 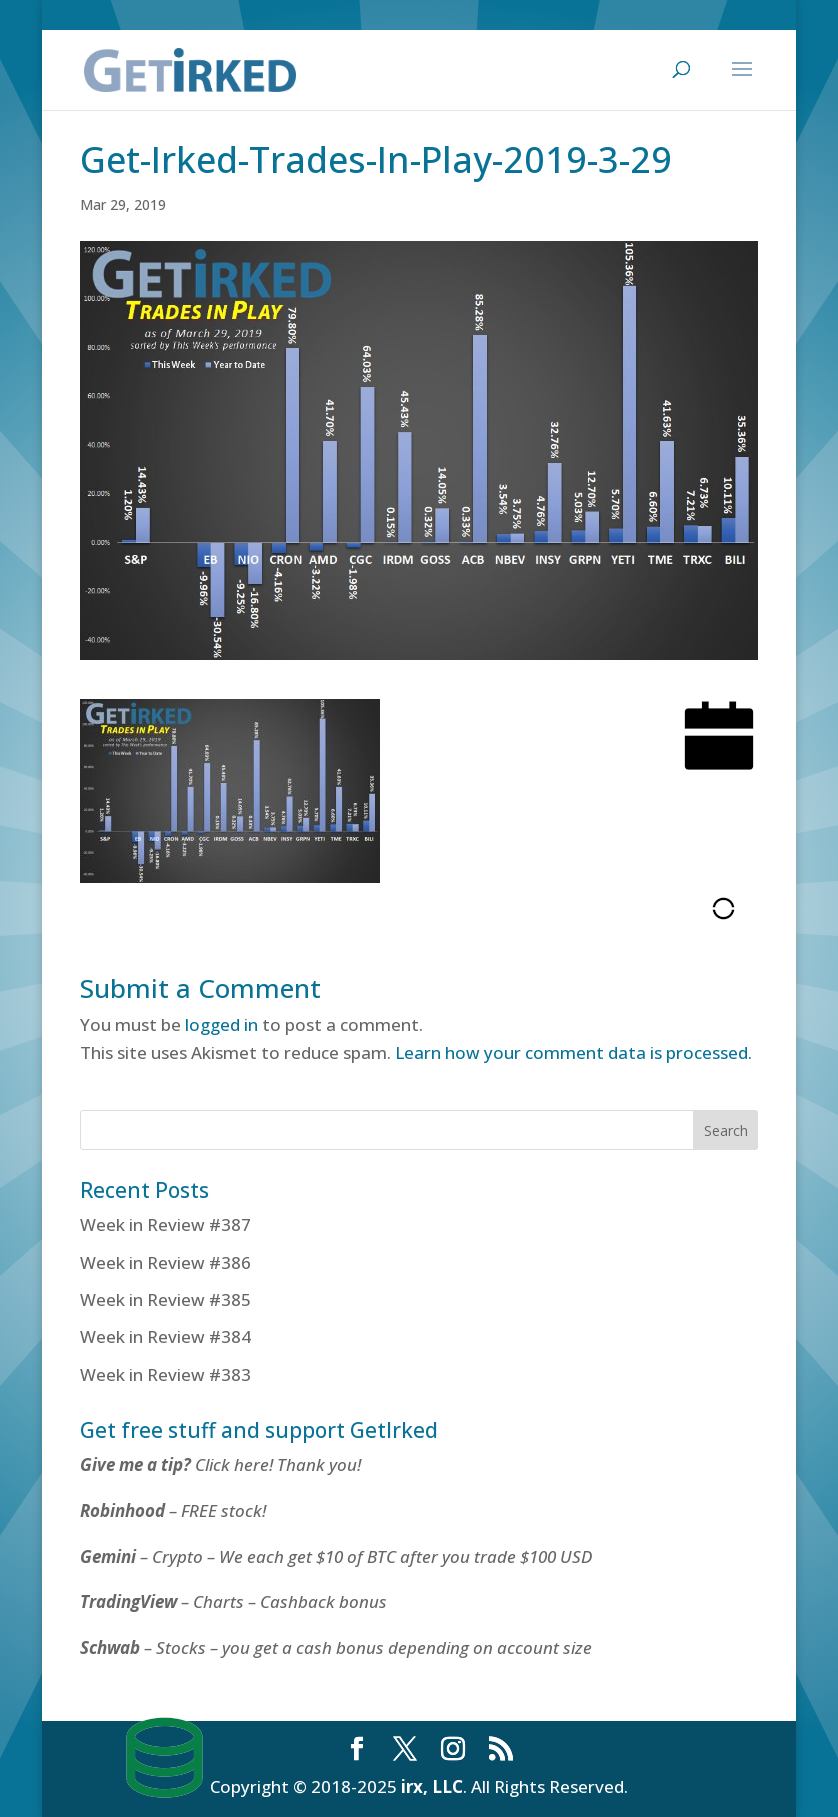 What do you see at coordinates (719, 739) in the screenshot?
I see `open calendar` at bounding box center [719, 739].